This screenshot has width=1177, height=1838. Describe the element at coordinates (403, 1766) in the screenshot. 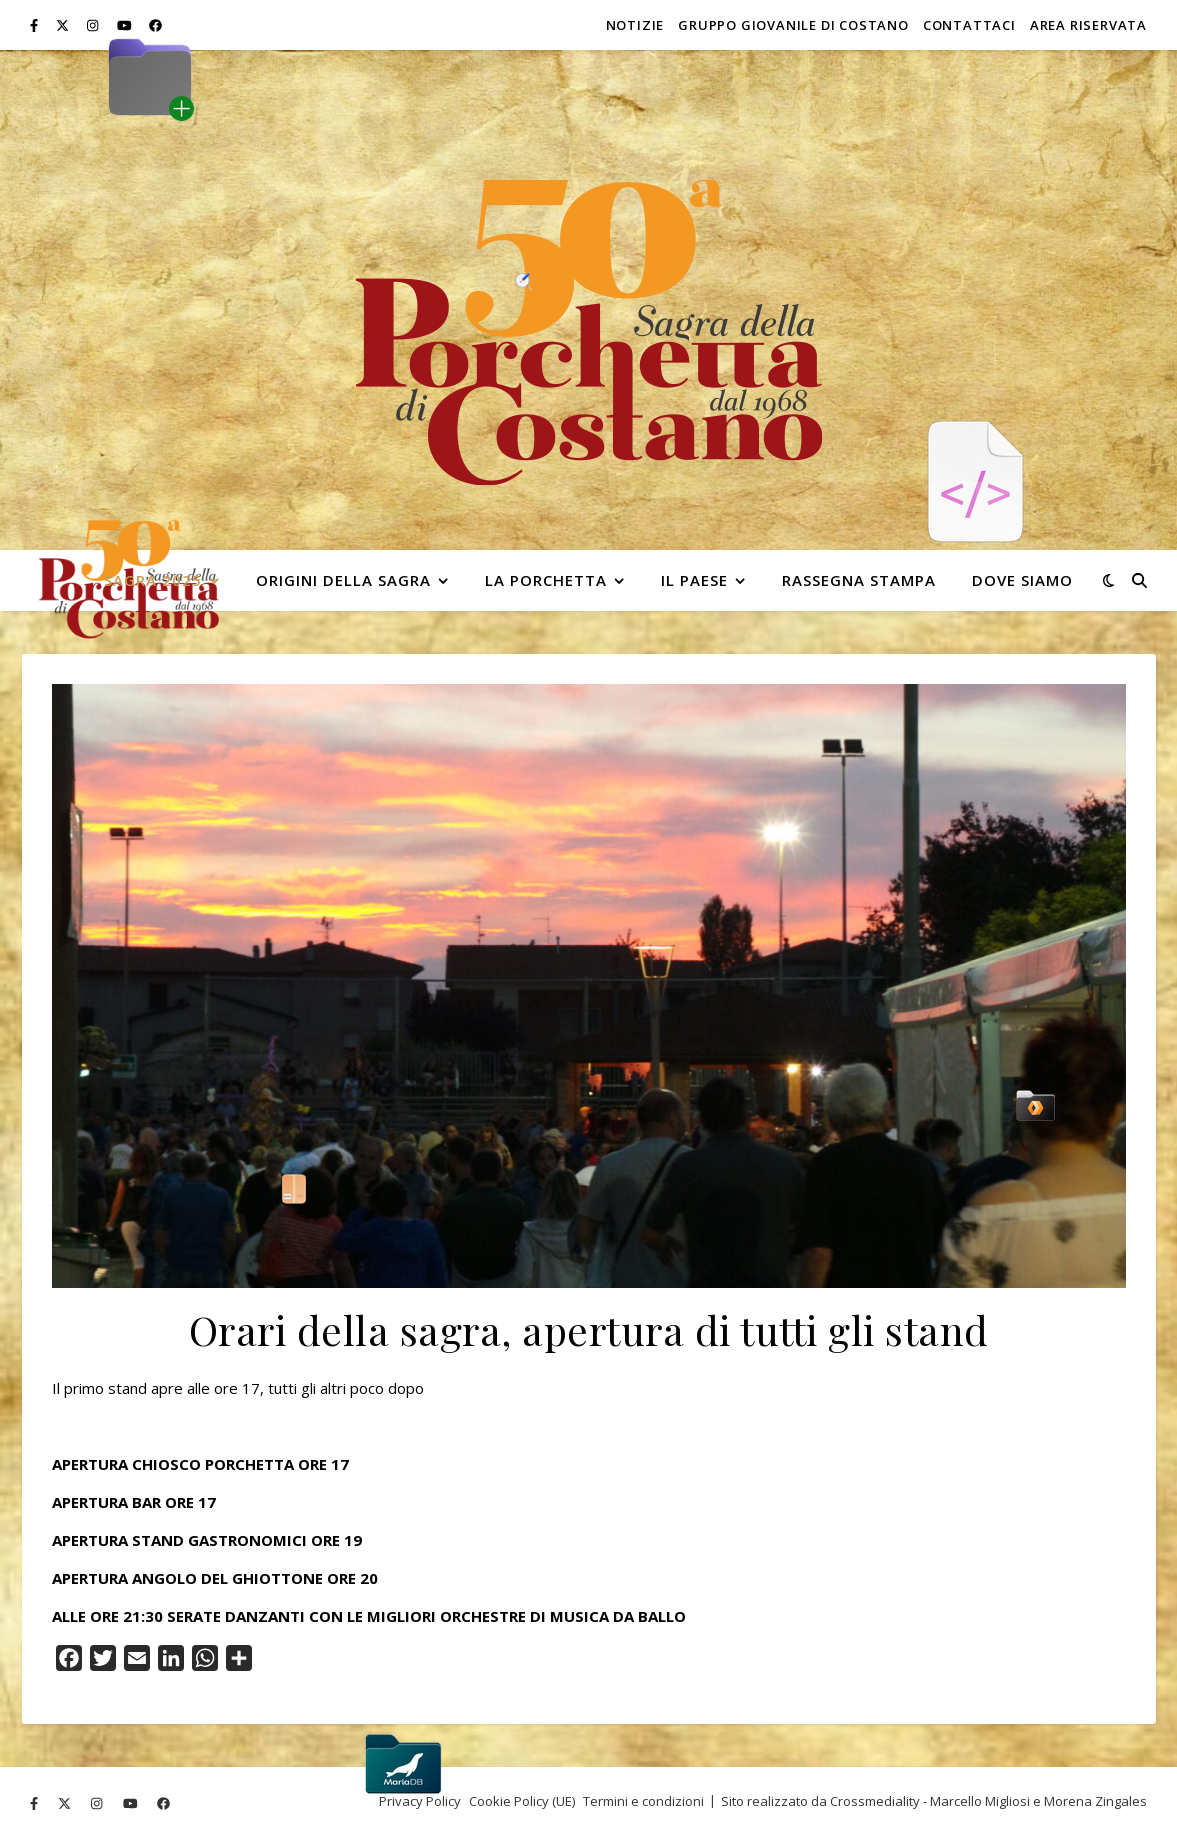

I see `open MariaDB database files folder` at that location.